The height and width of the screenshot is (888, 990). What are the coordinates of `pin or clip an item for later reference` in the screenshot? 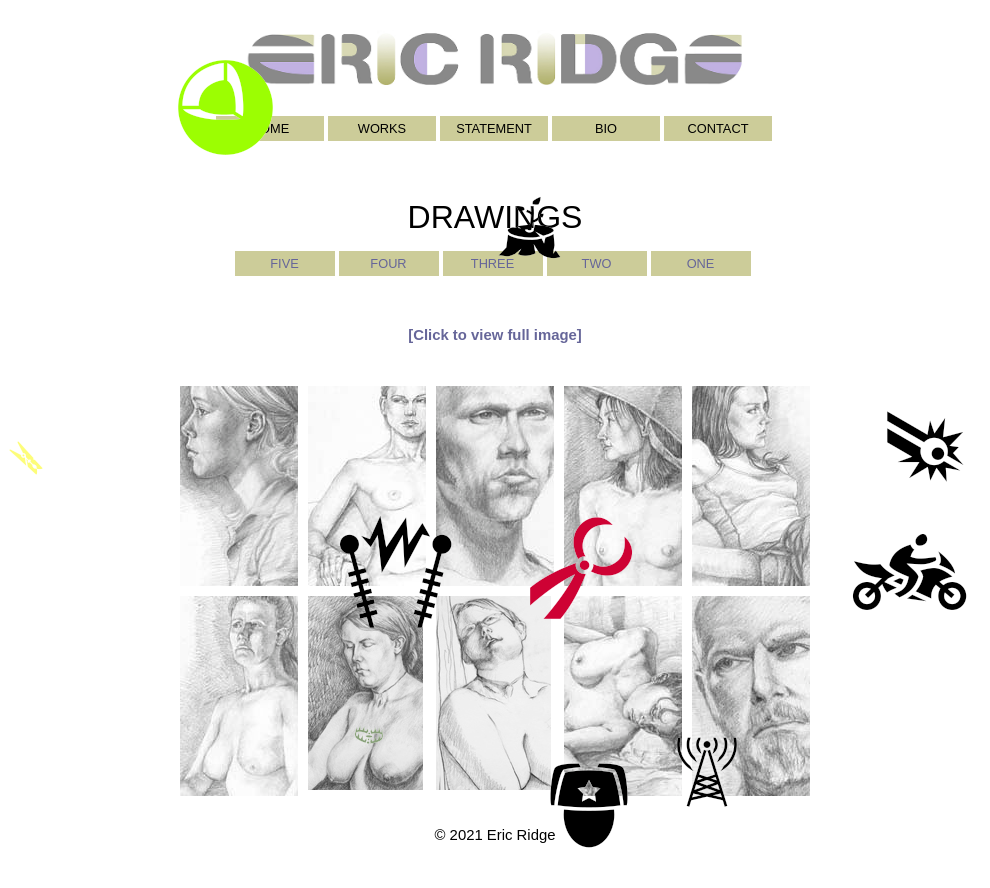 It's located at (26, 458).